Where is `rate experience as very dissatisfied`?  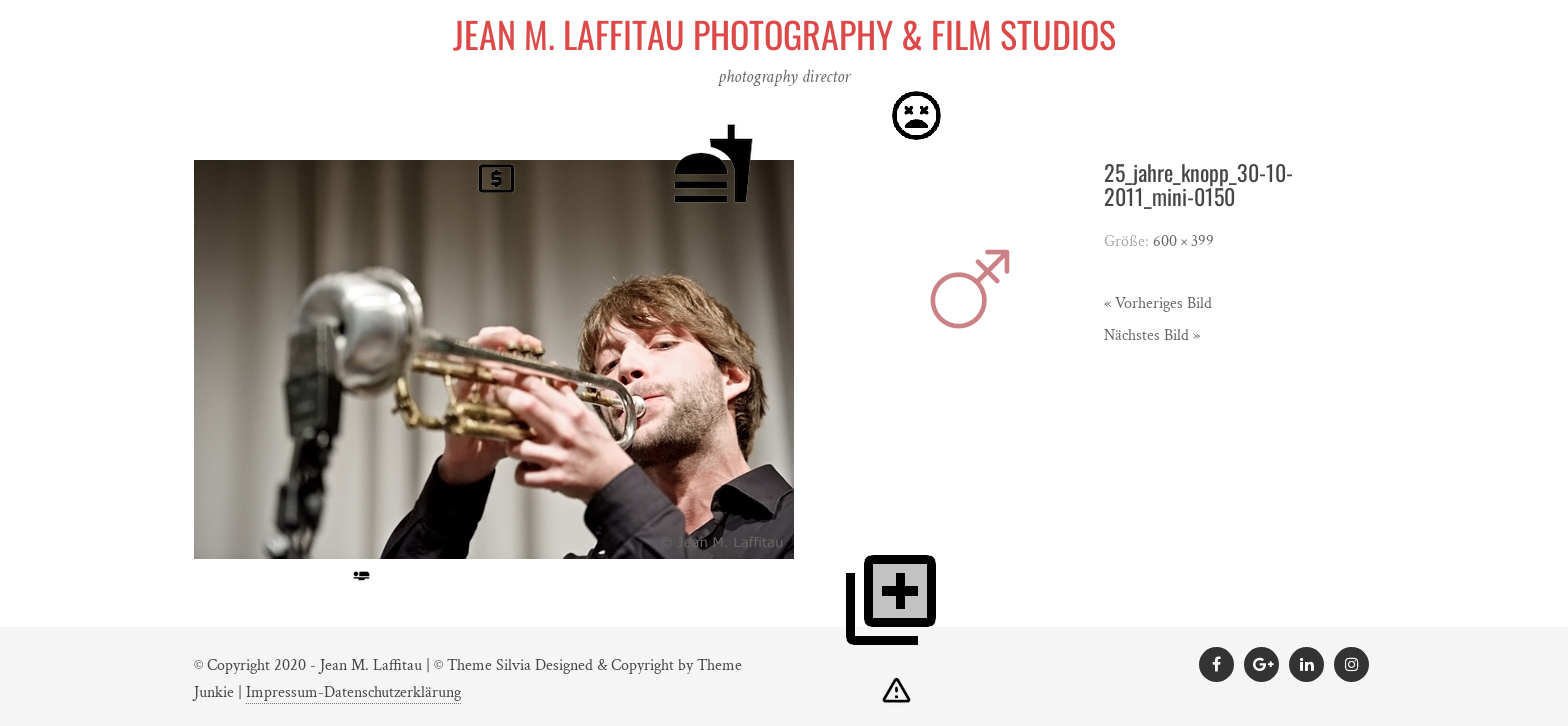 rate experience as very dissatisfied is located at coordinates (916, 115).